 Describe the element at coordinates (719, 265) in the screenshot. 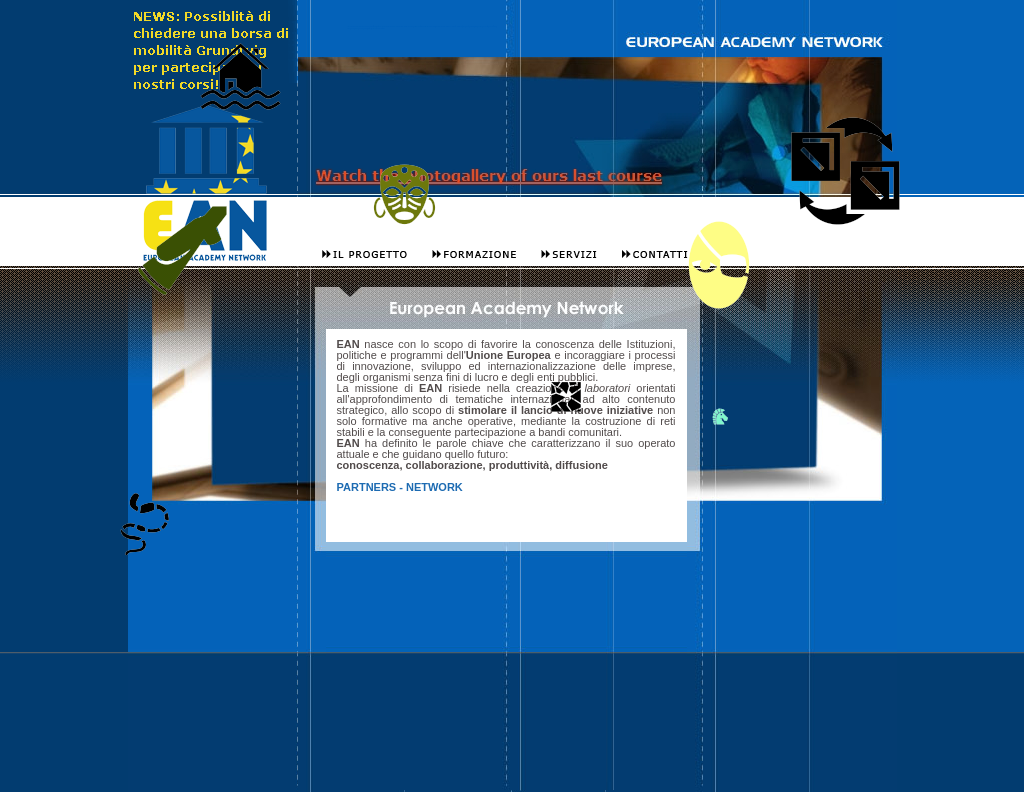

I see `select pirate or rogue character class` at that location.